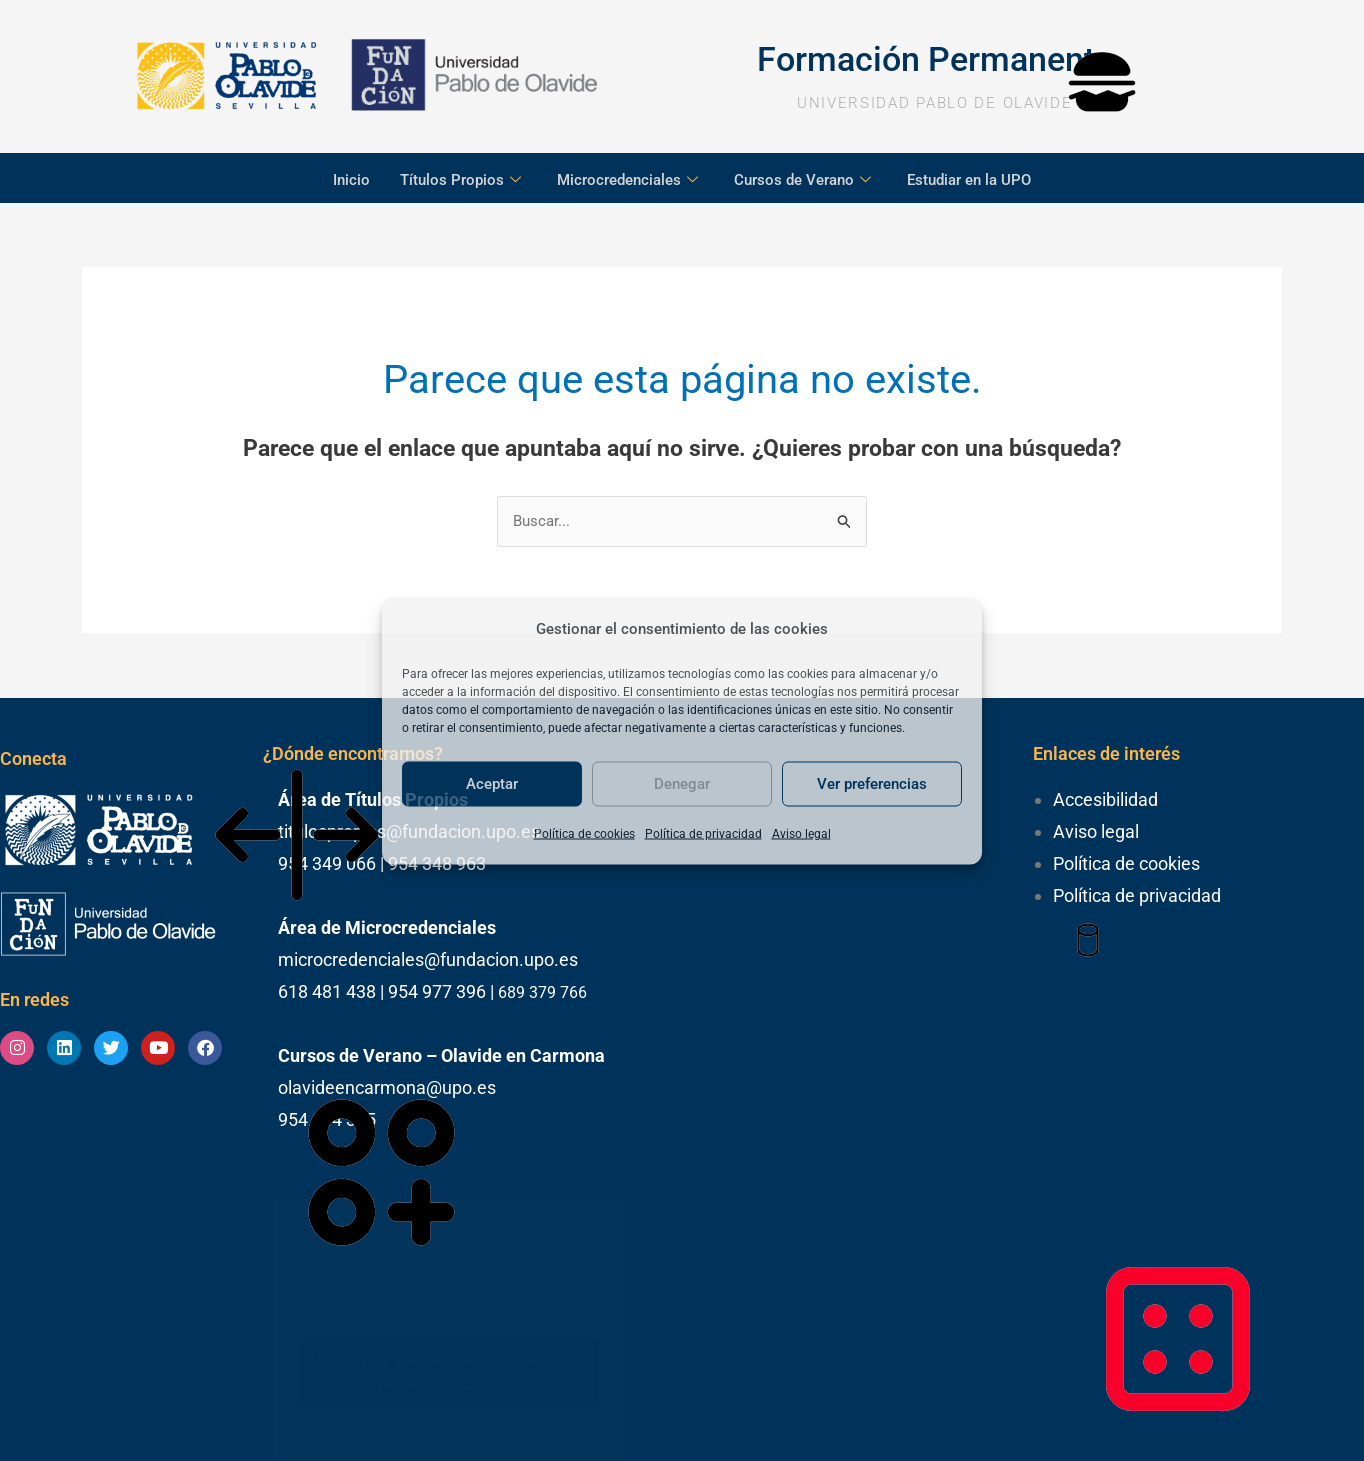 This screenshot has height=1461, width=1364. What do you see at coordinates (381, 1172) in the screenshot?
I see `add a new item to a collection or group` at bounding box center [381, 1172].